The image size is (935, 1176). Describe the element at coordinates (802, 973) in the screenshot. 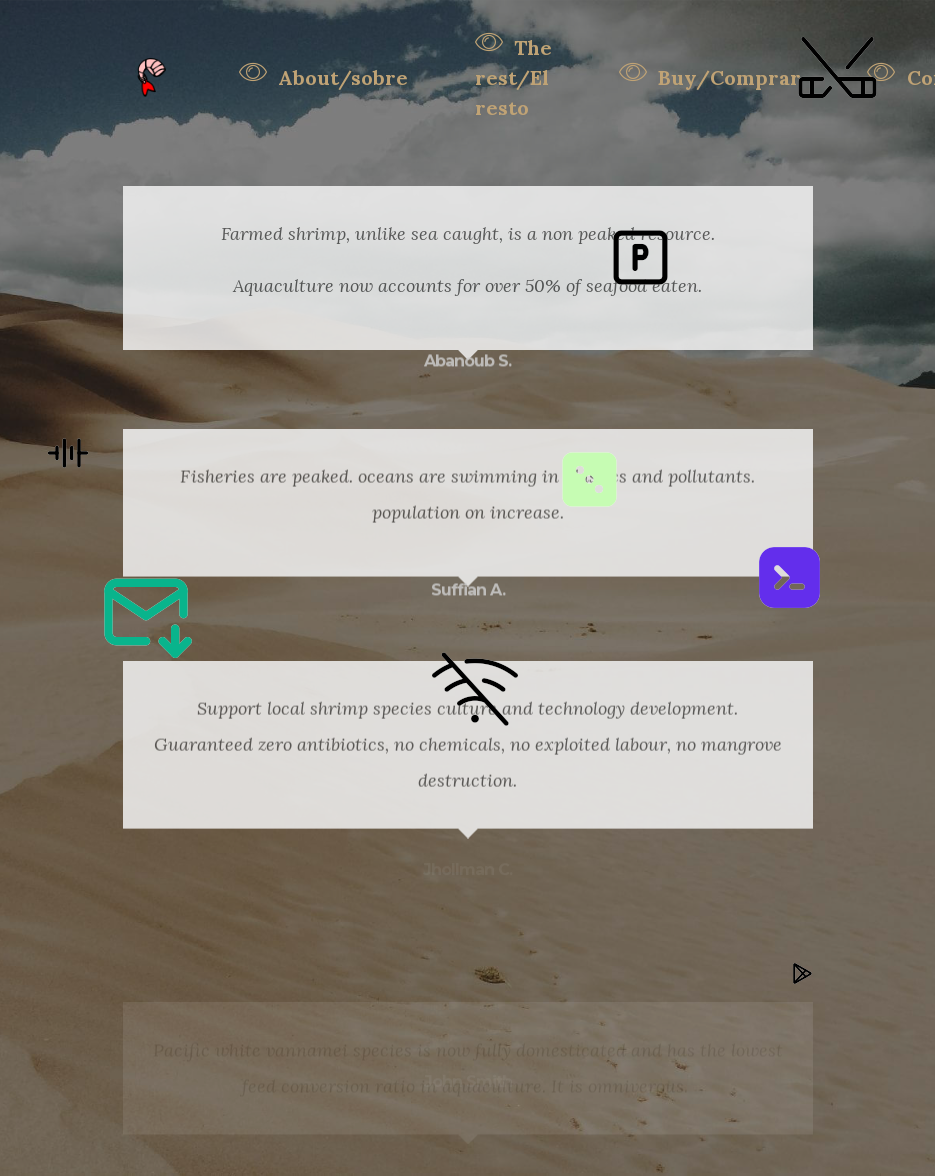

I see `open google play store` at that location.